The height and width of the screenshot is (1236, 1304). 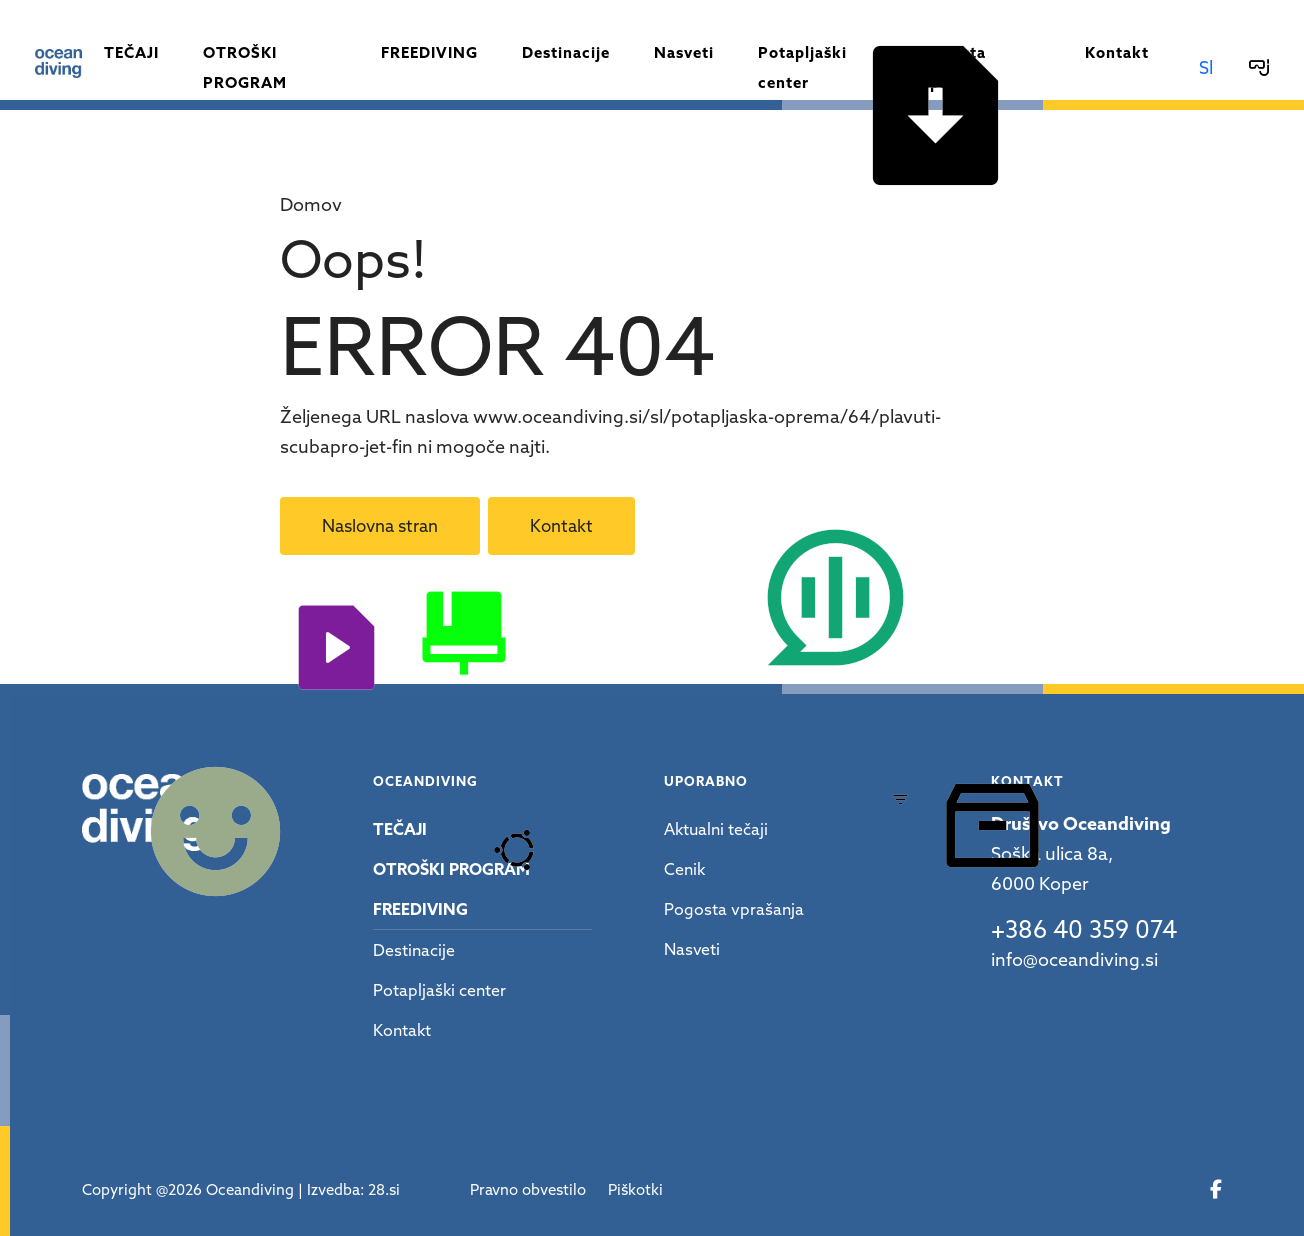 What do you see at coordinates (464, 629) in the screenshot?
I see `access brush or painting tools` at bounding box center [464, 629].